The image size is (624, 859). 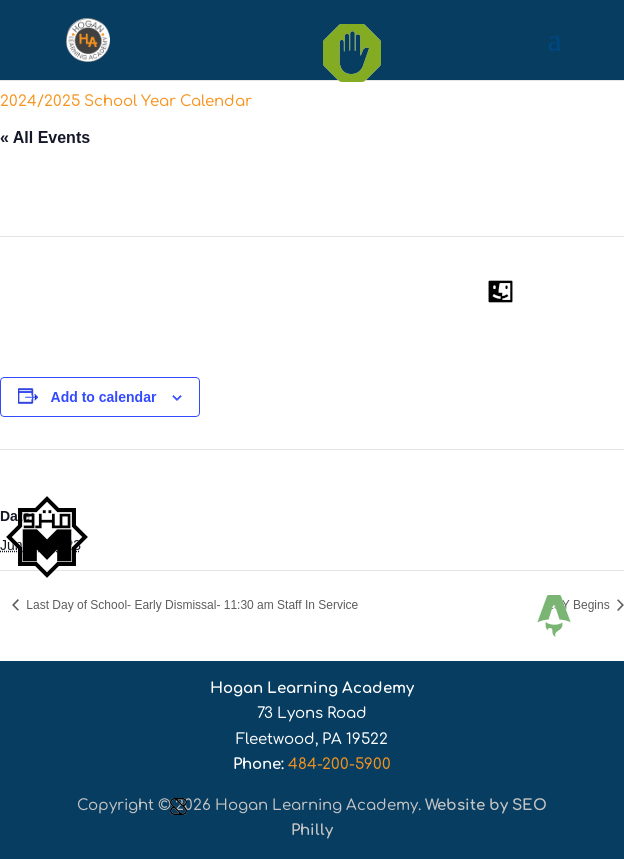 I want to click on cairo metro official app or service, so click(x=47, y=537).